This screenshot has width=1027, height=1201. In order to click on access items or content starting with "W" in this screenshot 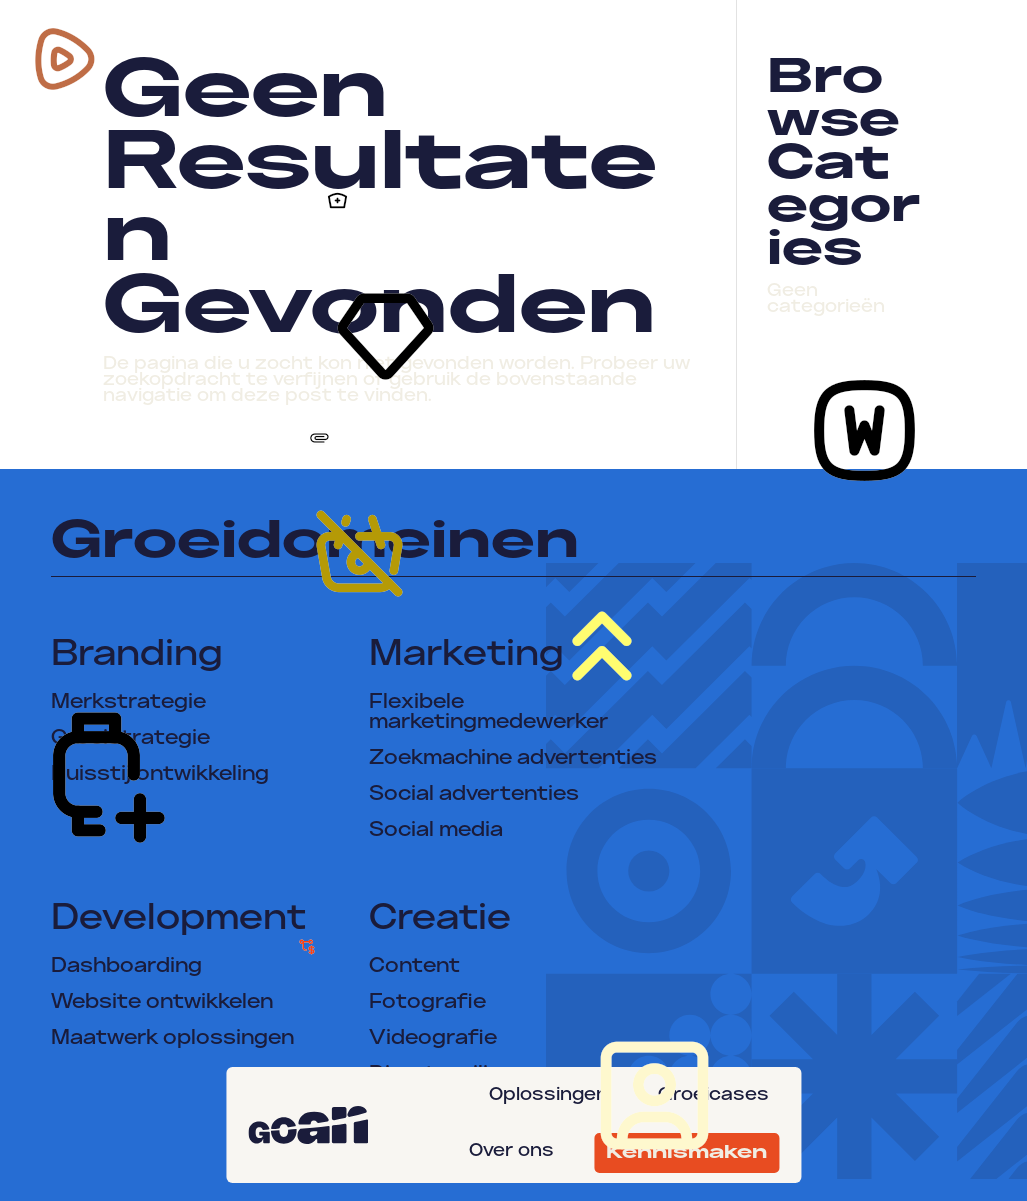, I will do `click(864, 430)`.